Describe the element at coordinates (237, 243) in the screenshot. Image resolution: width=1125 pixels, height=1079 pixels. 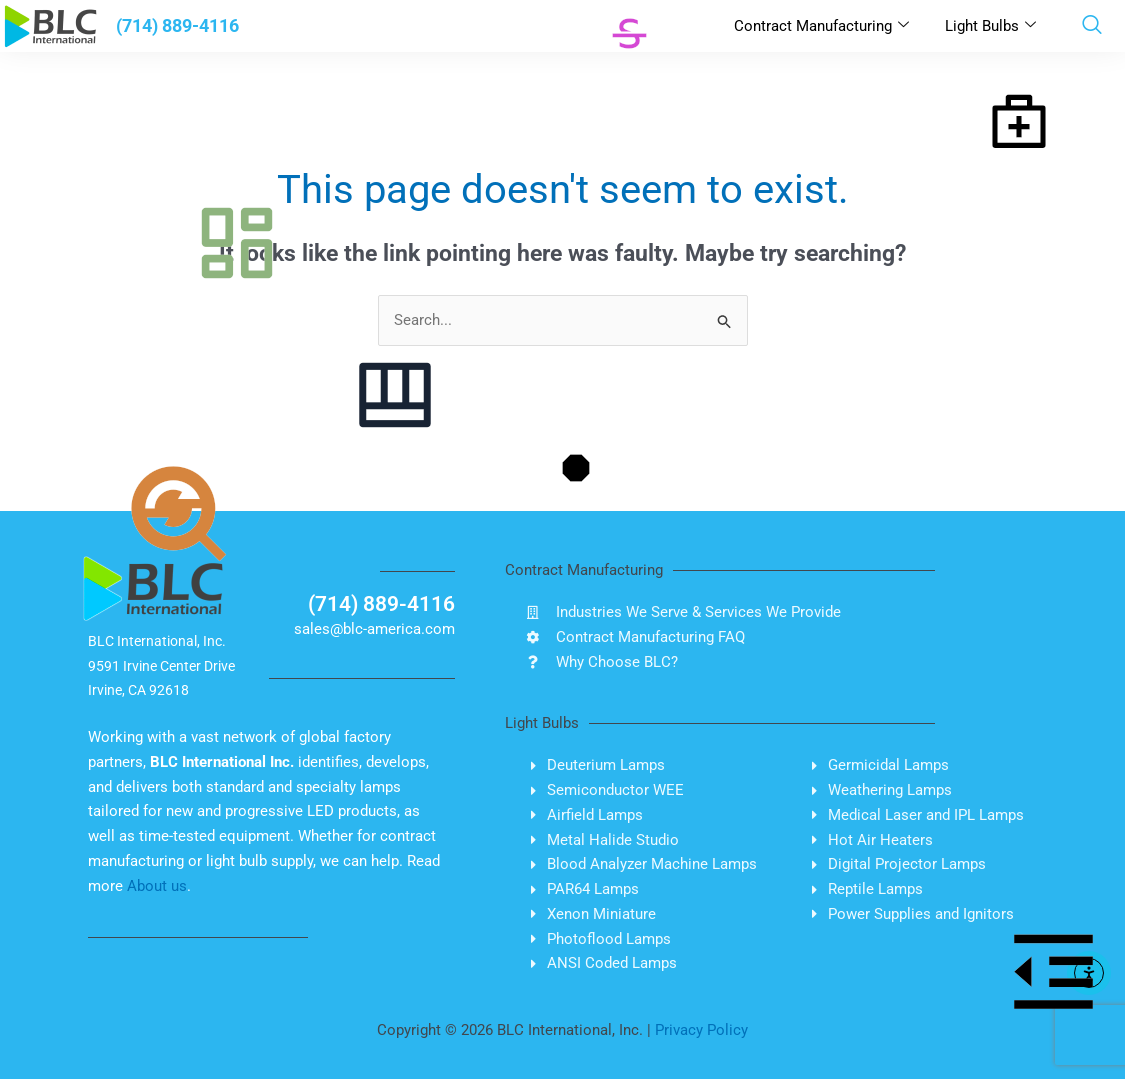
I see `access the dashboard` at that location.